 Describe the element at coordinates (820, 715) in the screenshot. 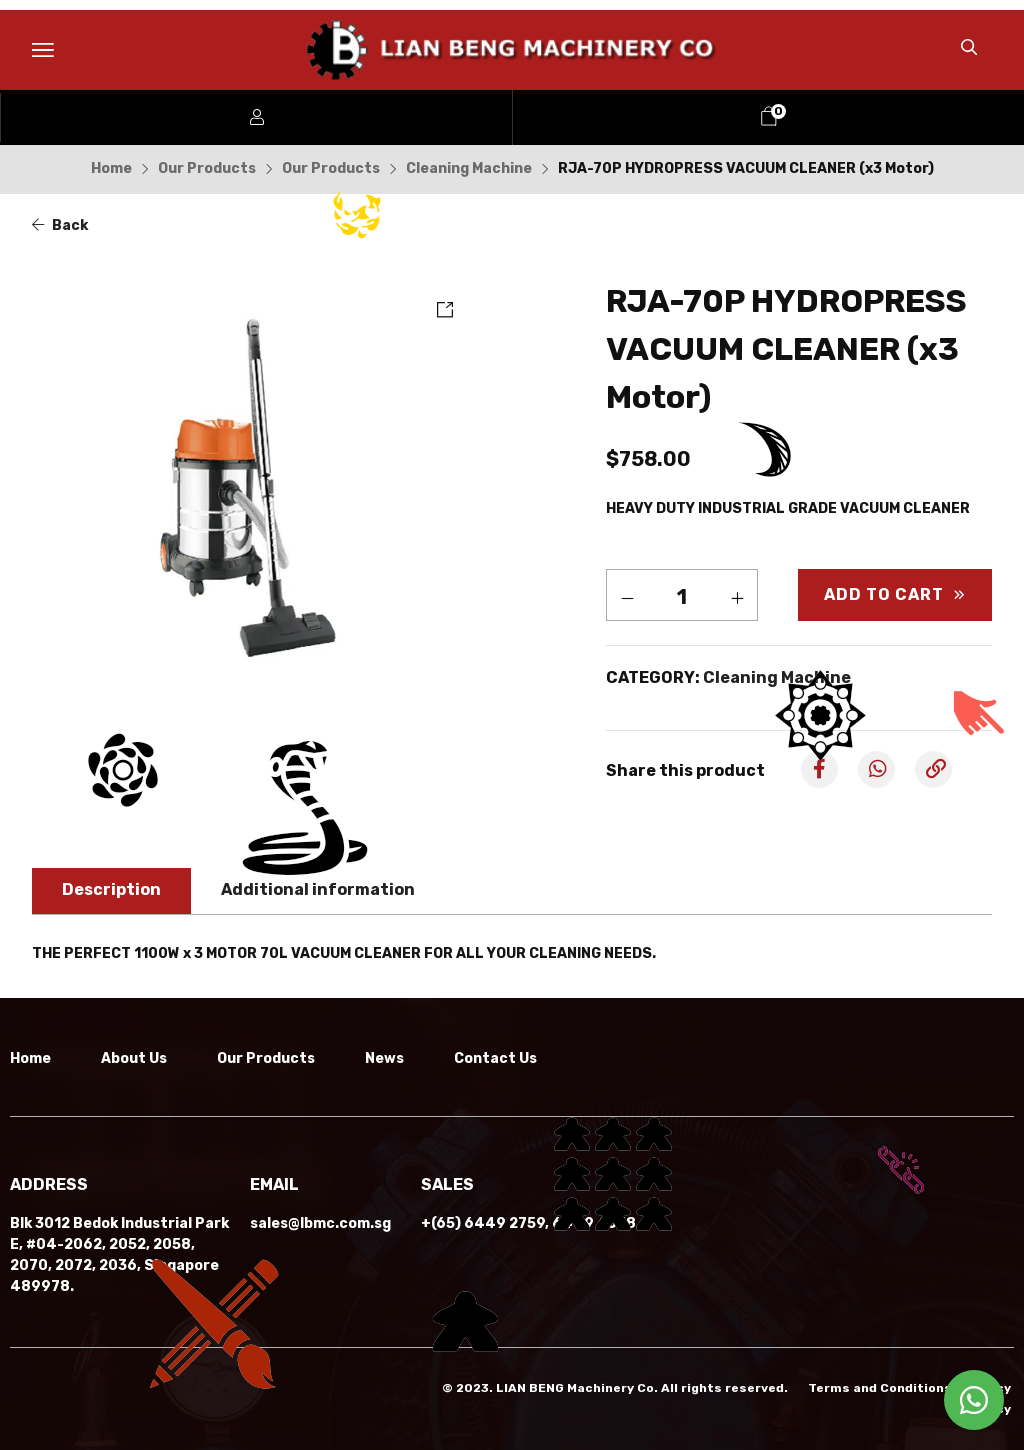

I see `decorative badge or achievement emblem` at that location.